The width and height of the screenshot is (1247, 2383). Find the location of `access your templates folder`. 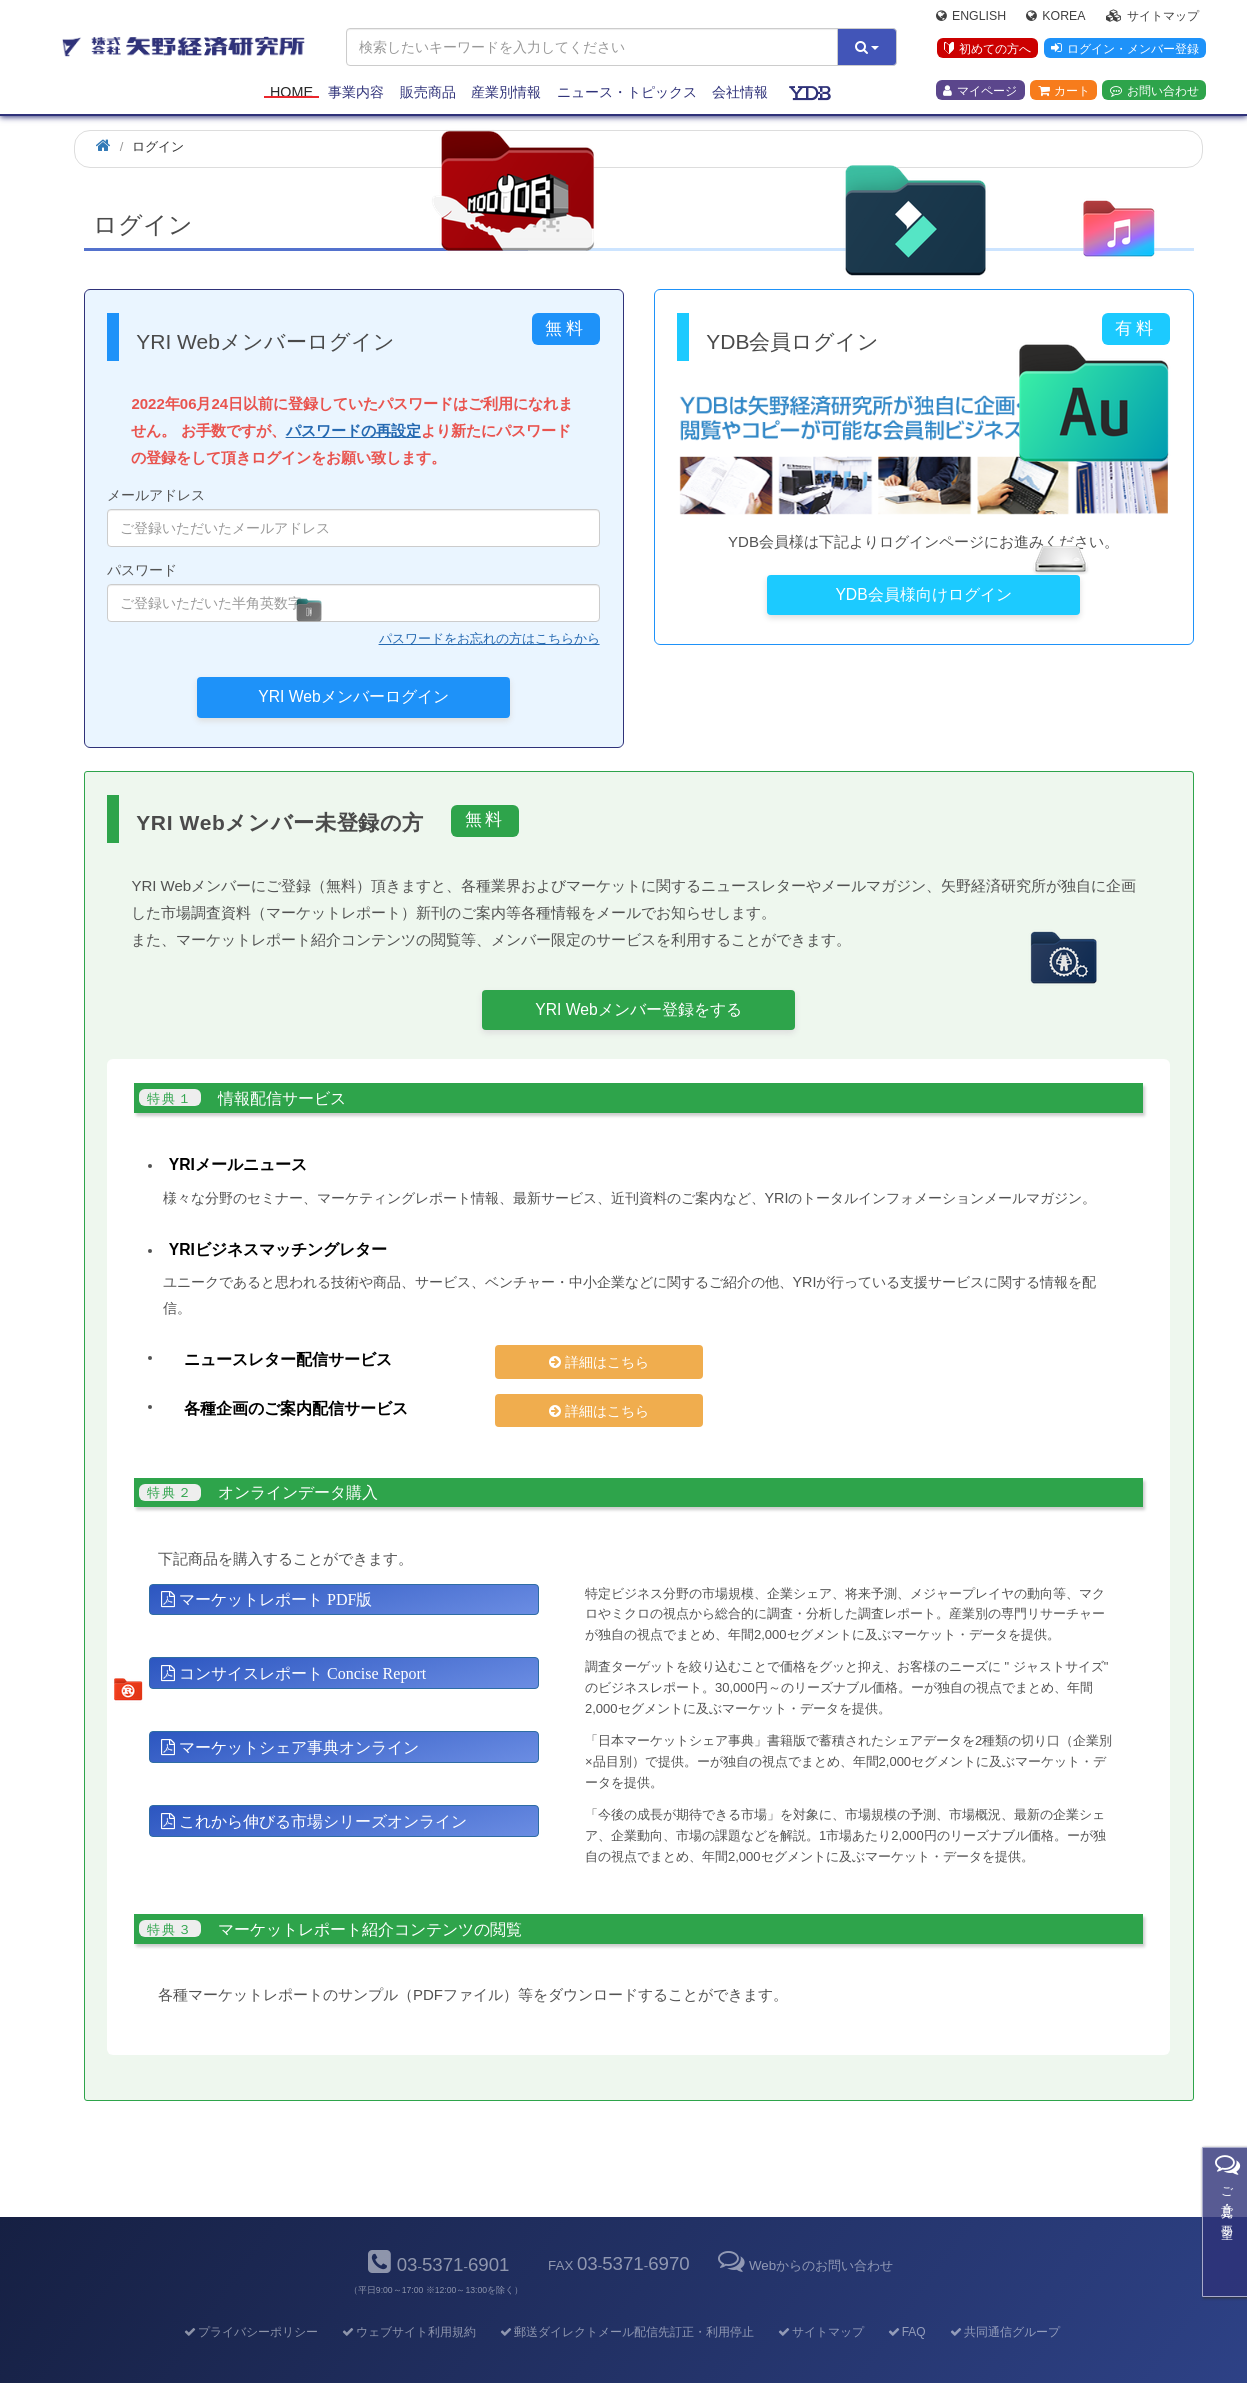

access your templates folder is located at coordinates (309, 610).